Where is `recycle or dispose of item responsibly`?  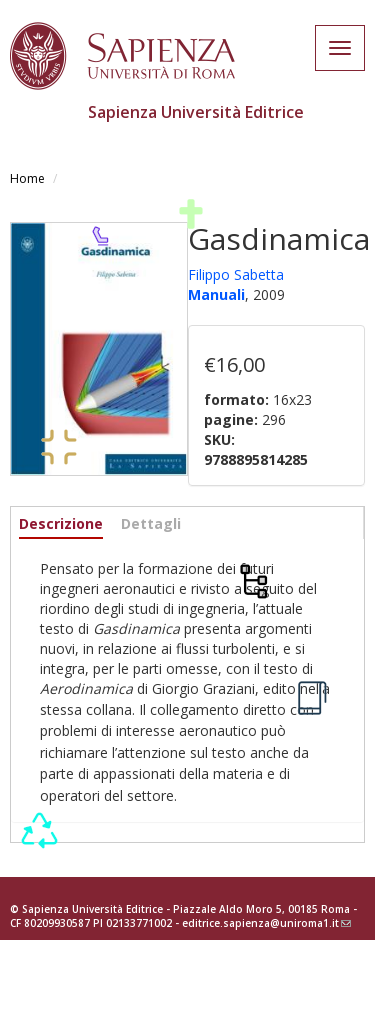
recycle or dispose of item responsibly is located at coordinates (39, 830).